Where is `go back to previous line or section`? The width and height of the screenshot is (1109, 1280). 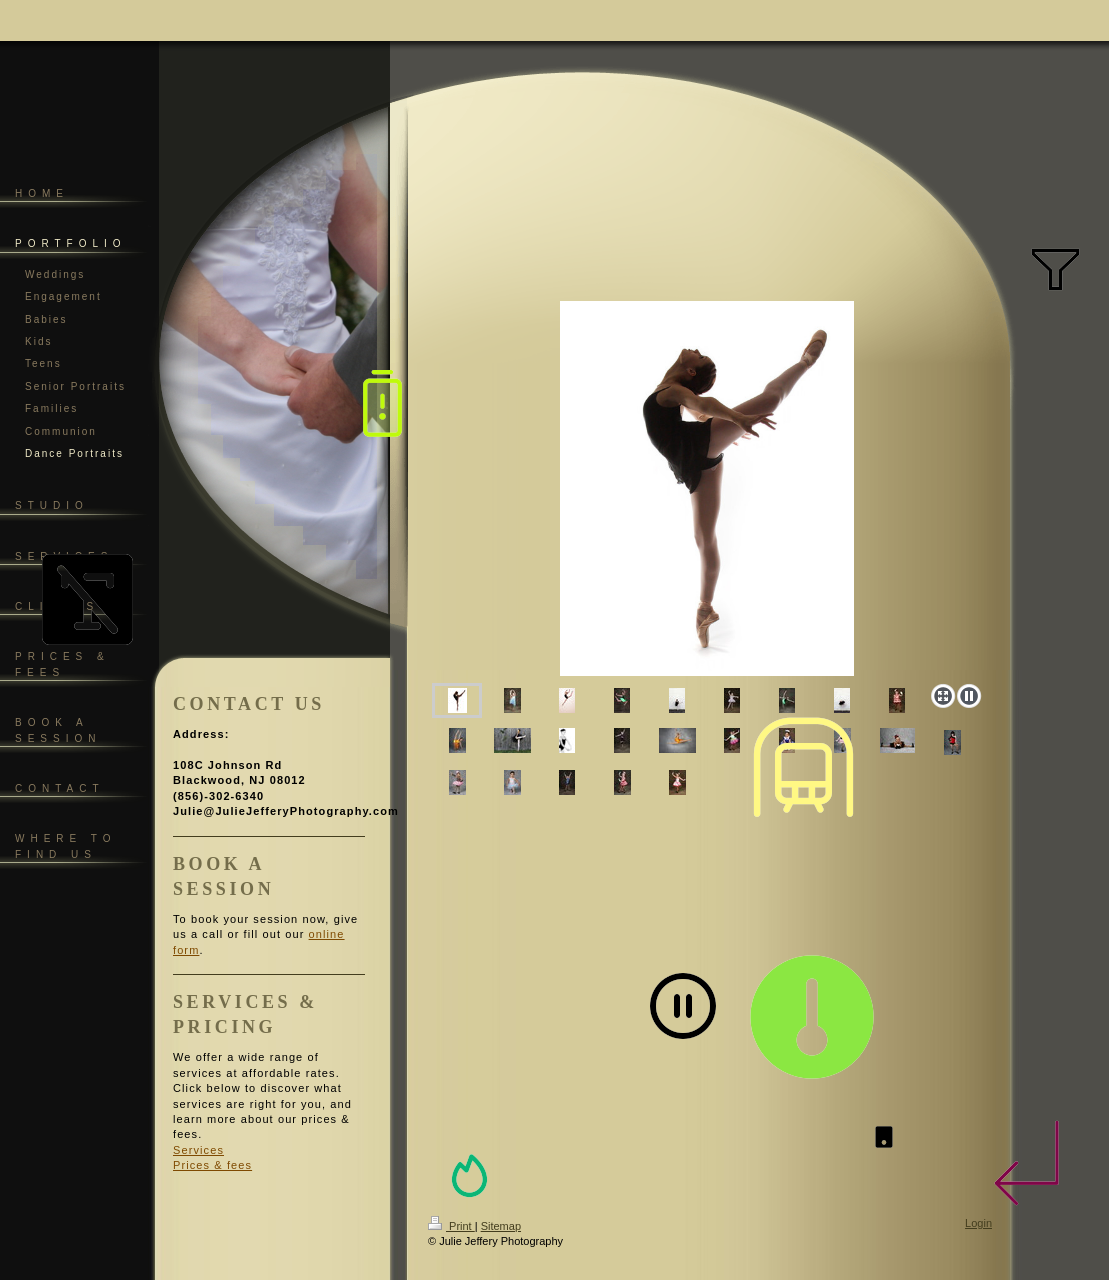 go back to previous line or section is located at coordinates (1030, 1163).